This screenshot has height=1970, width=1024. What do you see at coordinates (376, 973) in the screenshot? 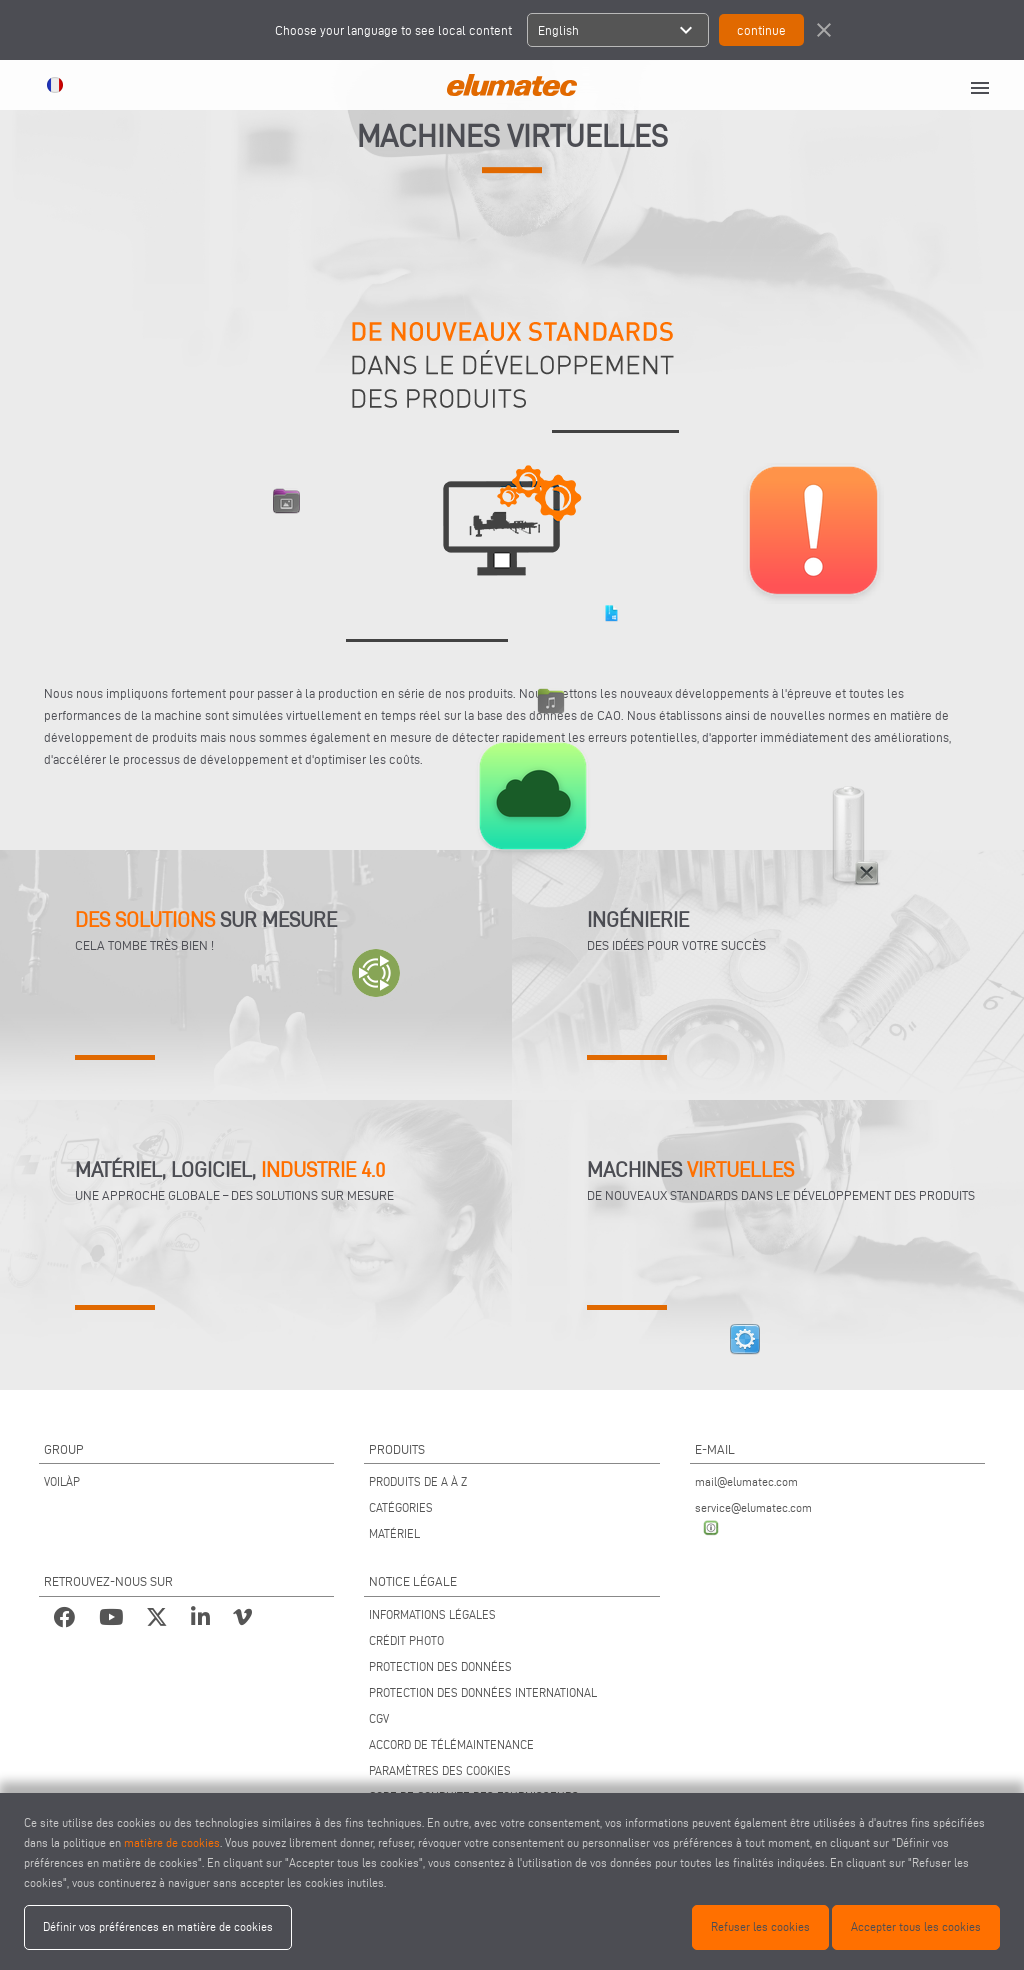
I see `launch the ubuntu mate desktop environment` at bounding box center [376, 973].